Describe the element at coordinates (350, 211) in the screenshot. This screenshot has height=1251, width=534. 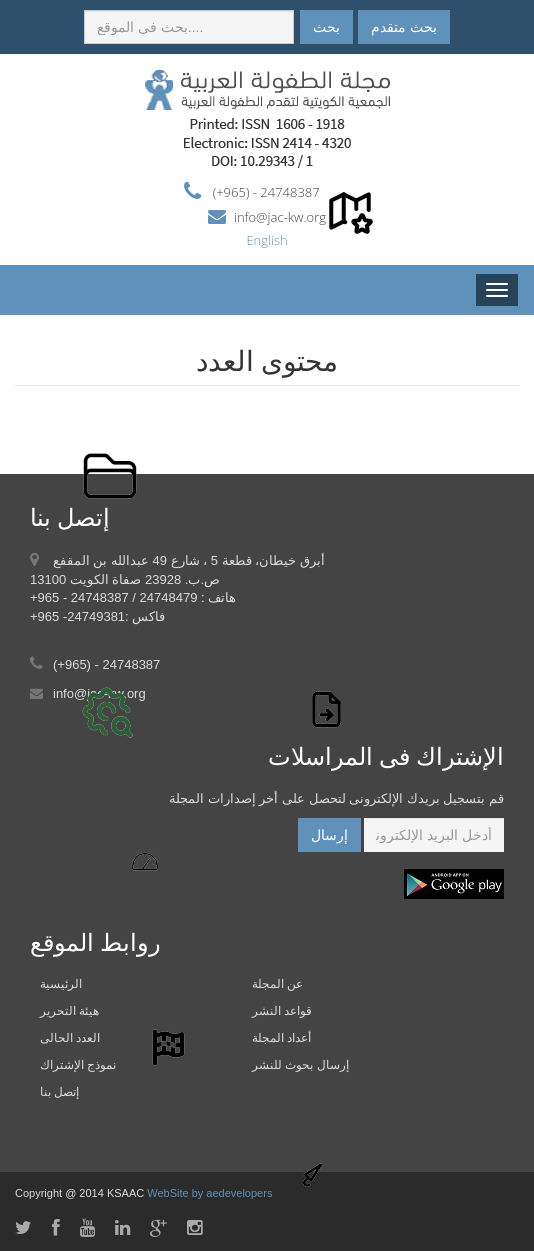
I see `view favorite locations on map` at that location.